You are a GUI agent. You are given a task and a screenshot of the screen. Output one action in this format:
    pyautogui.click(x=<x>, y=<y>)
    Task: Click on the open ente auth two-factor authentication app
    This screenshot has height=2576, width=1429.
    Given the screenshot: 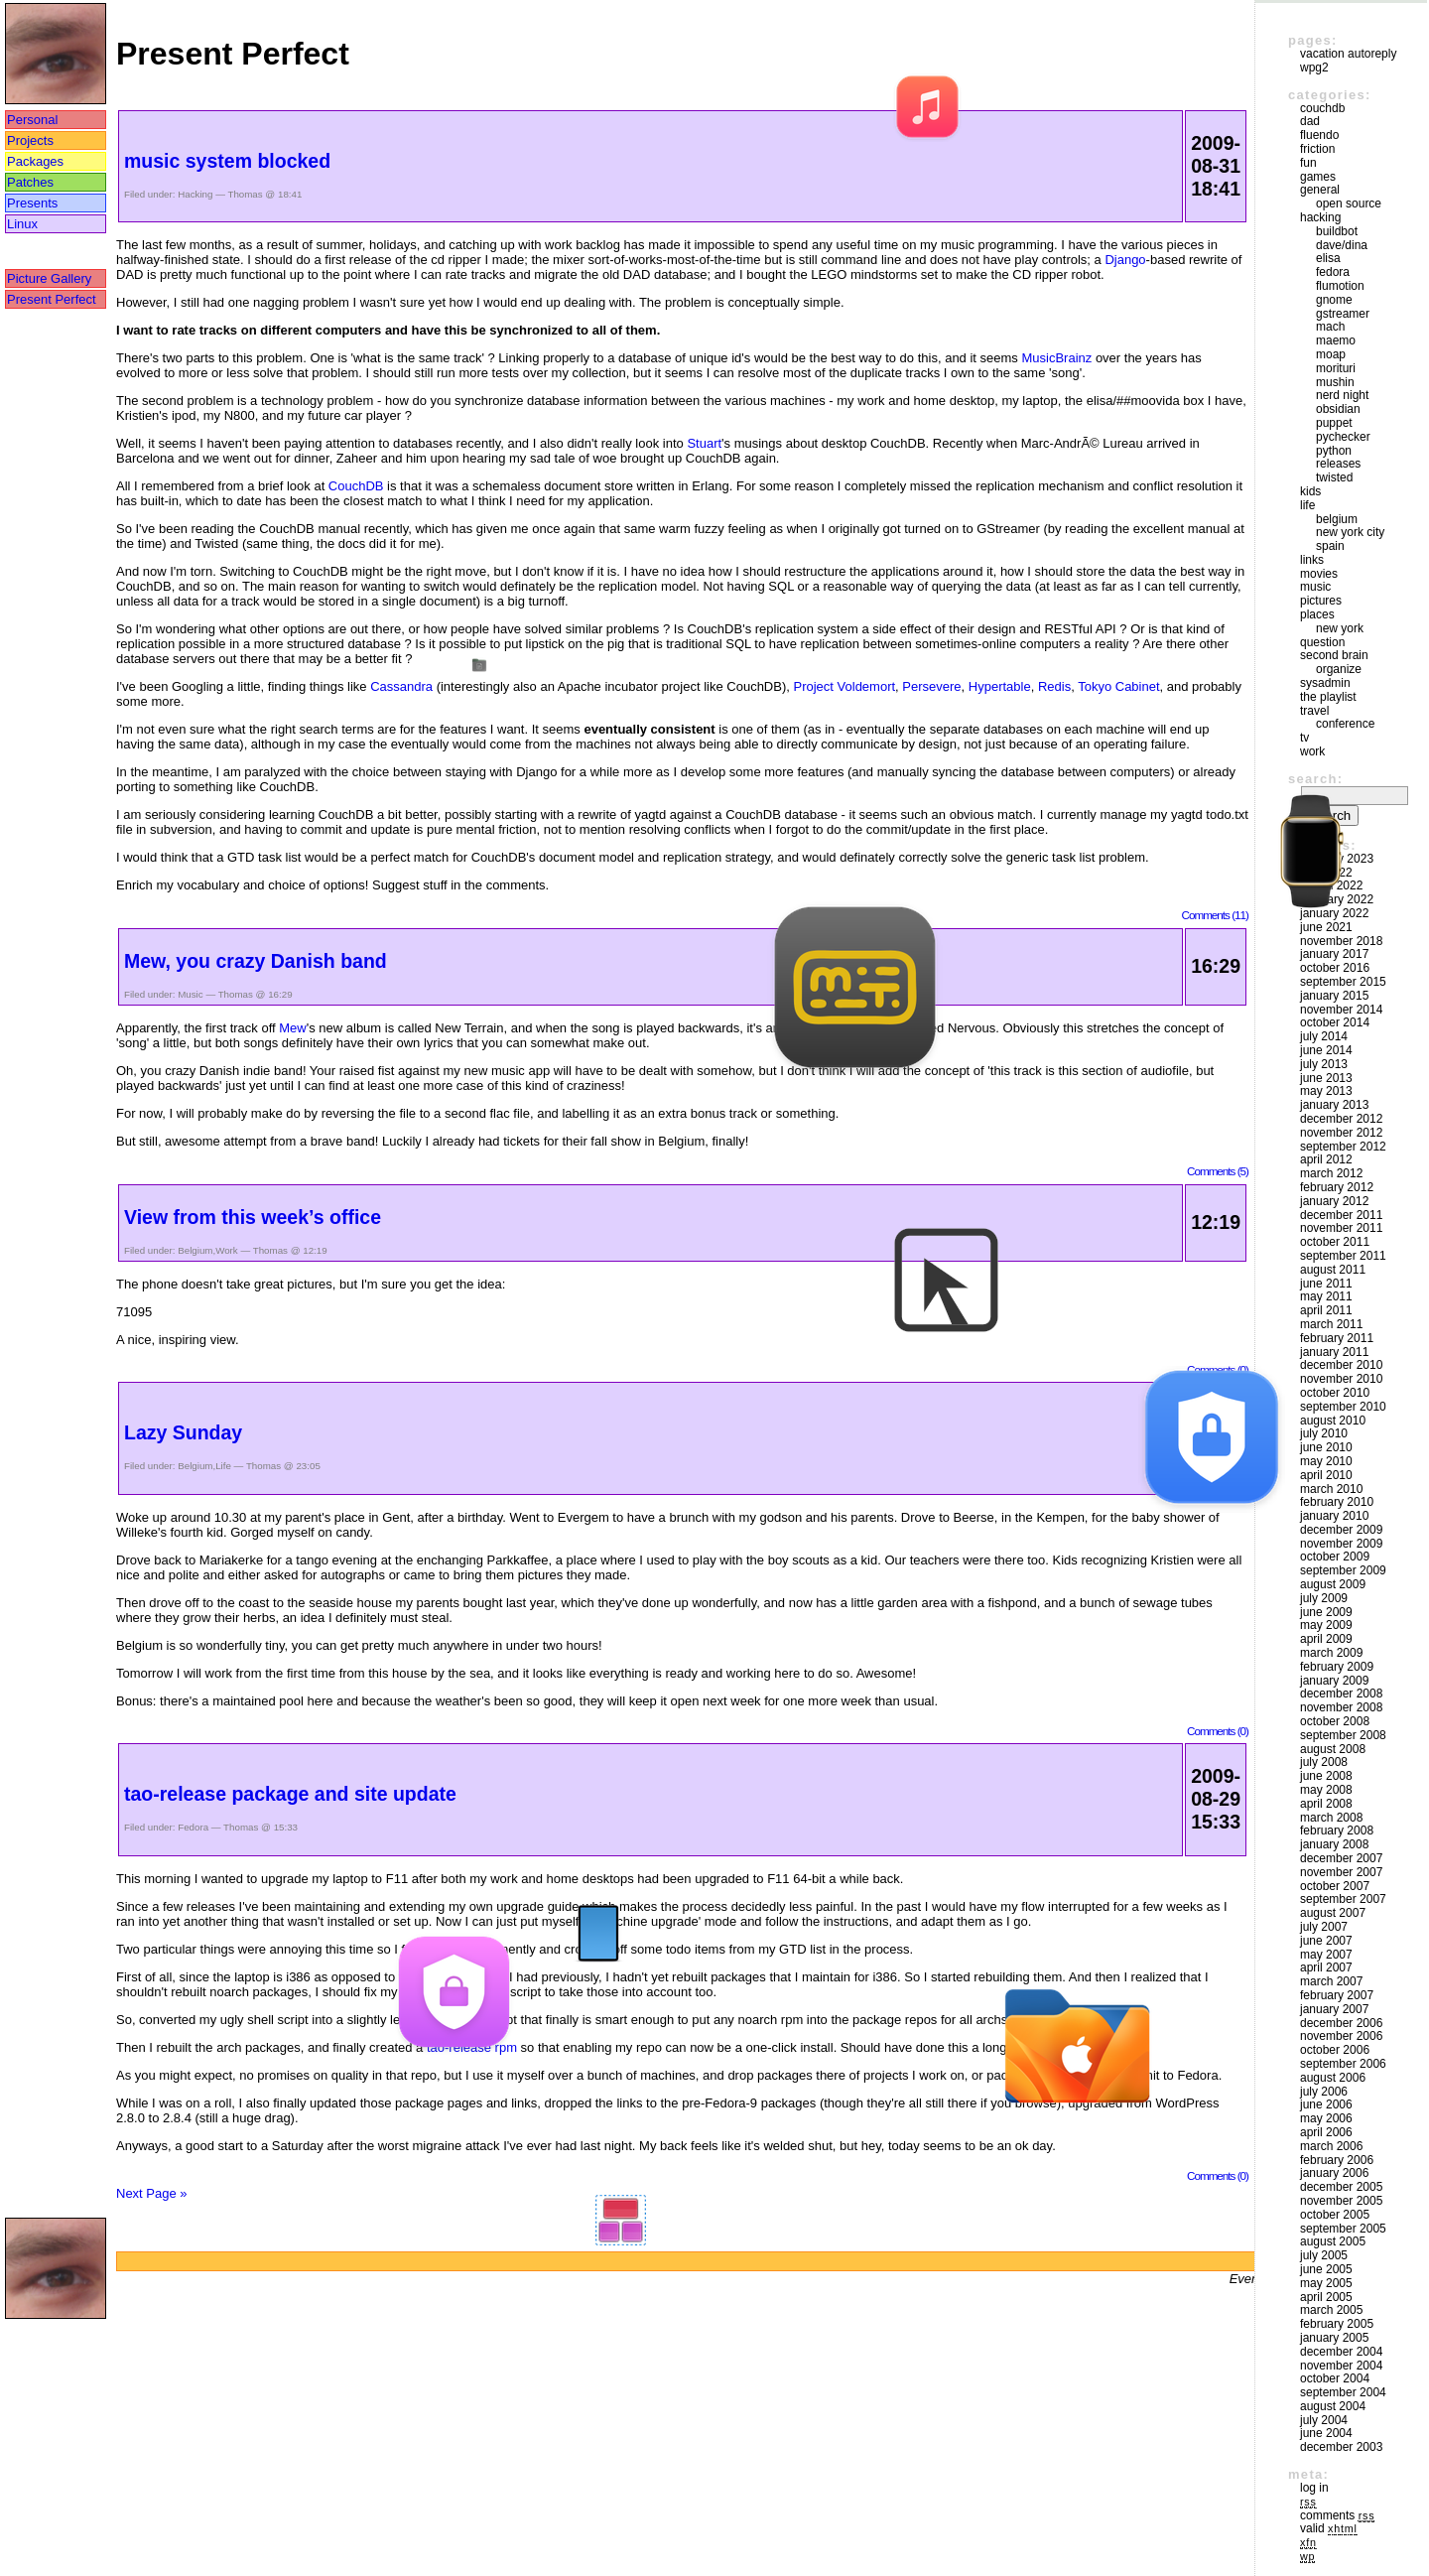 What is the action you would take?
    pyautogui.click(x=454, y=1991)
    